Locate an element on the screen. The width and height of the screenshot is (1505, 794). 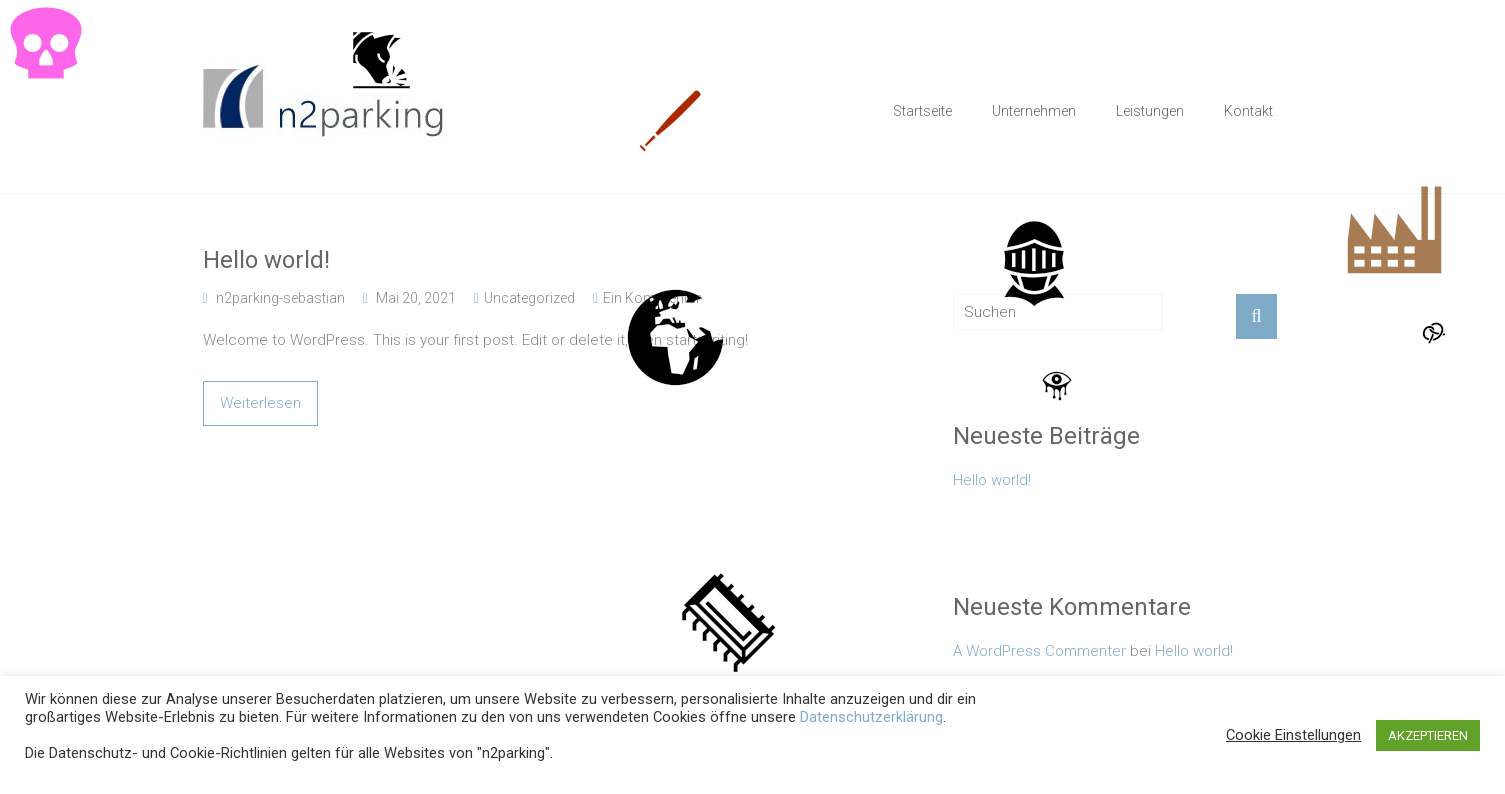
search or track feature using scent detection is located at coordinates (381, 60).